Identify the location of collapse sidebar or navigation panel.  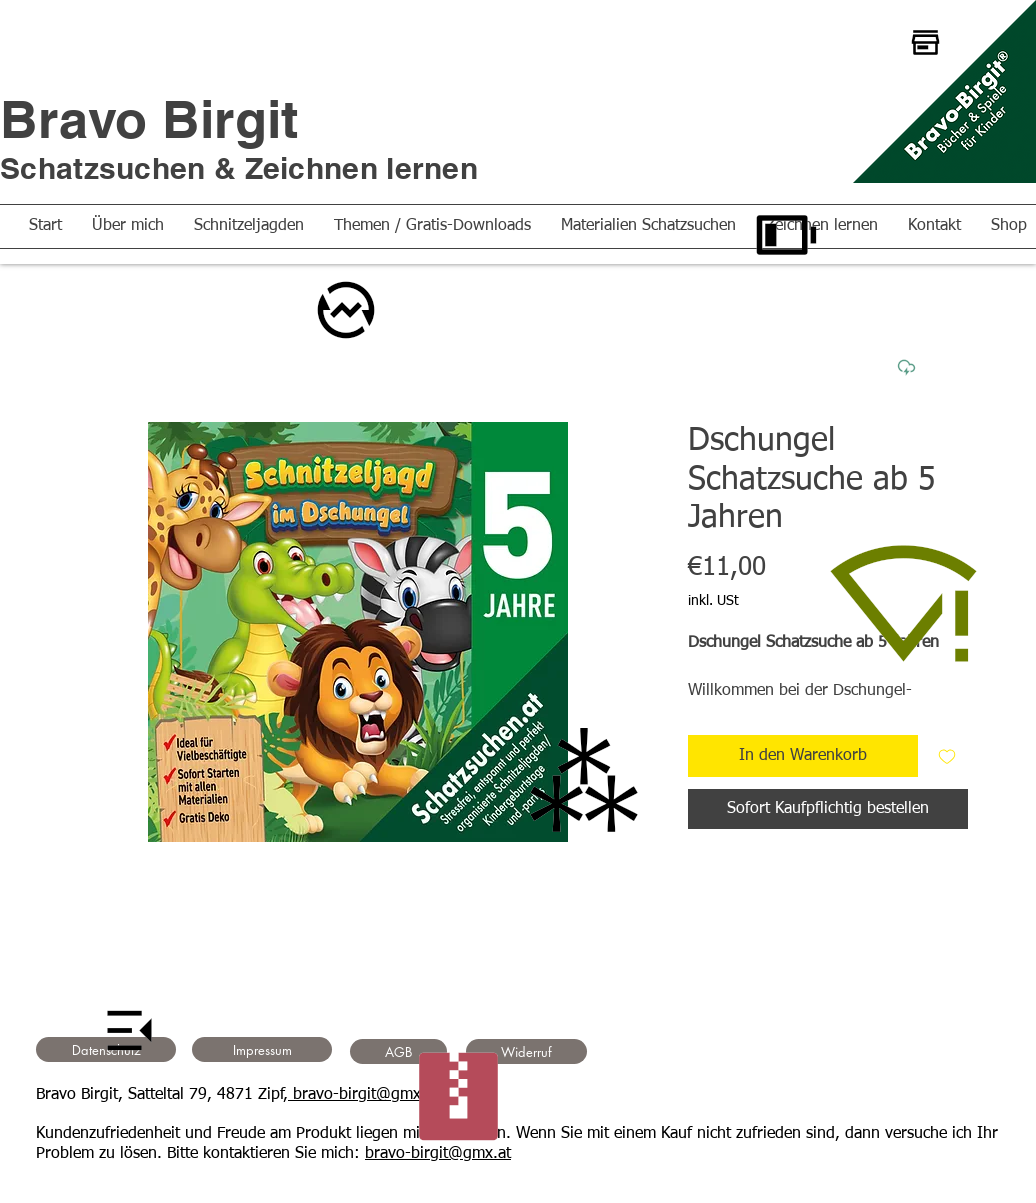
(129, 1030).